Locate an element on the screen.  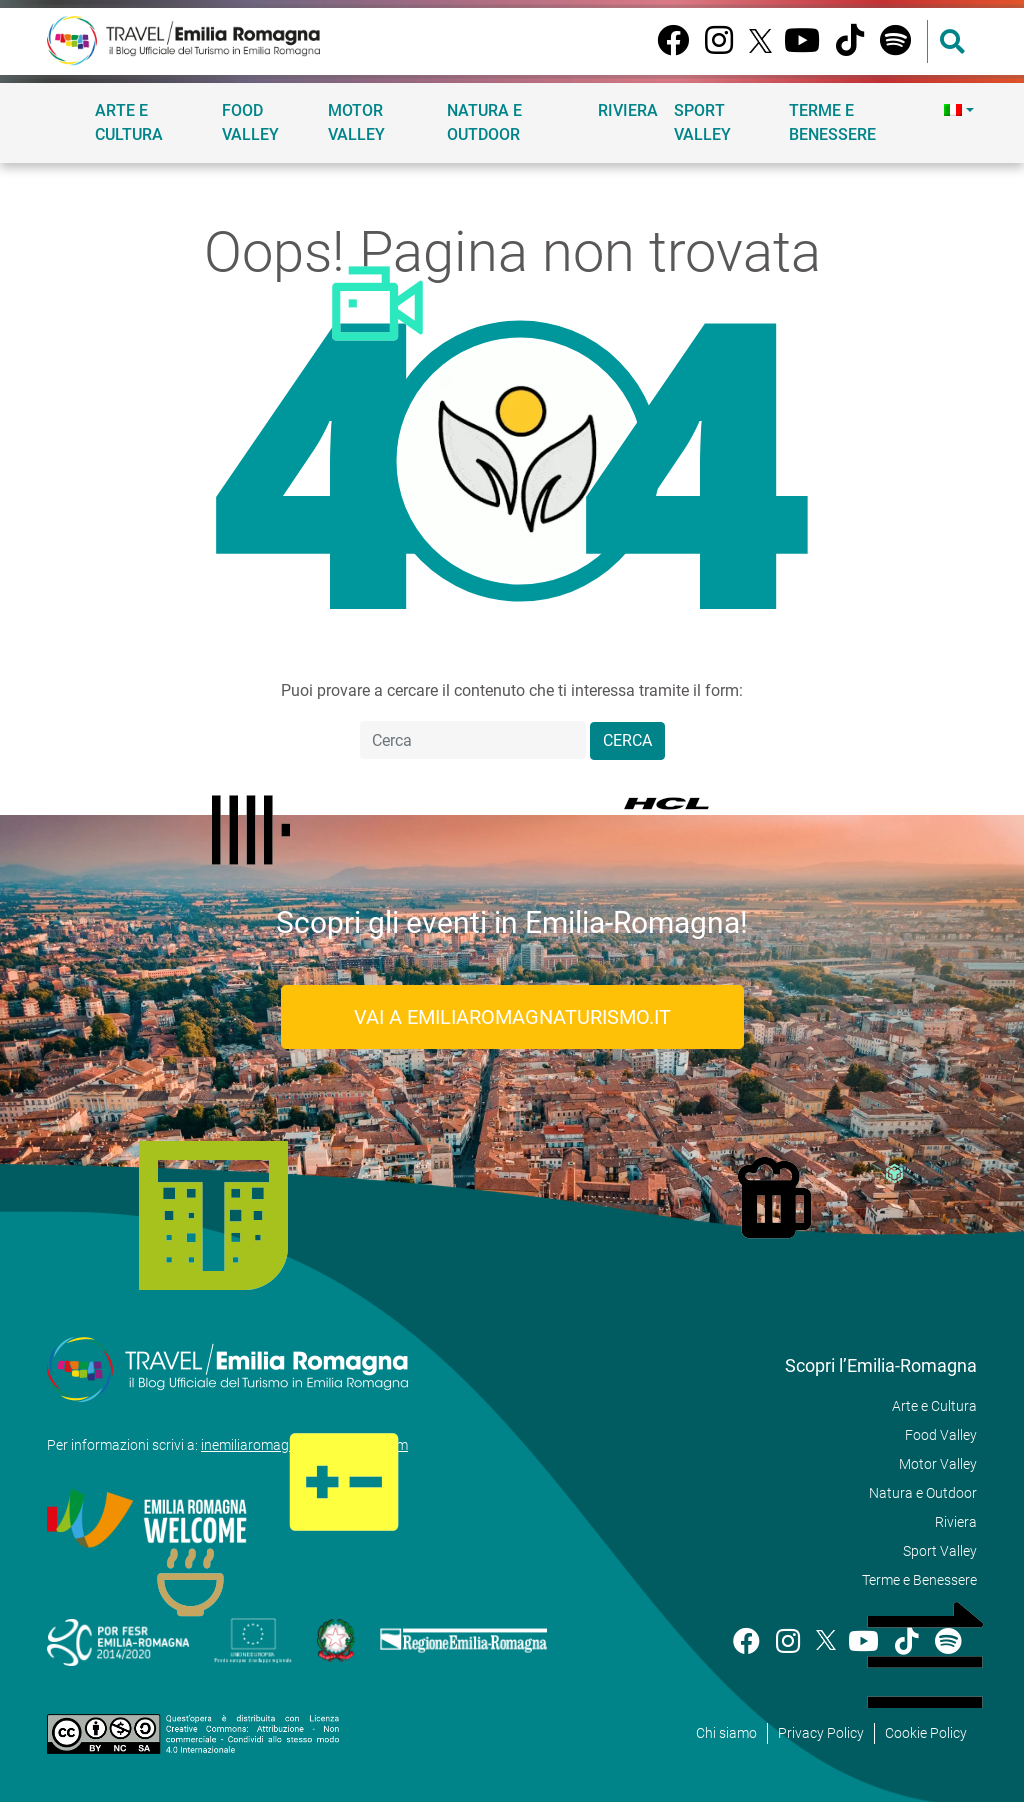
clickhouse database service logo is located at coordinates (251, 830).